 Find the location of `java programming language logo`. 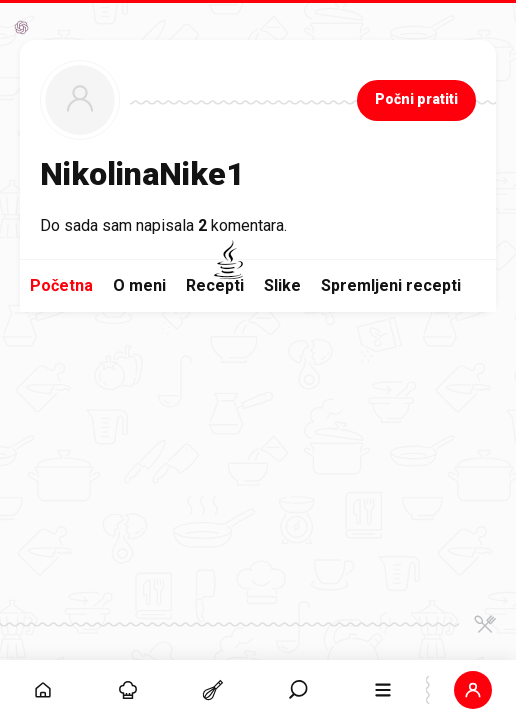

java programming language logo is located at coordinates (228, 259).